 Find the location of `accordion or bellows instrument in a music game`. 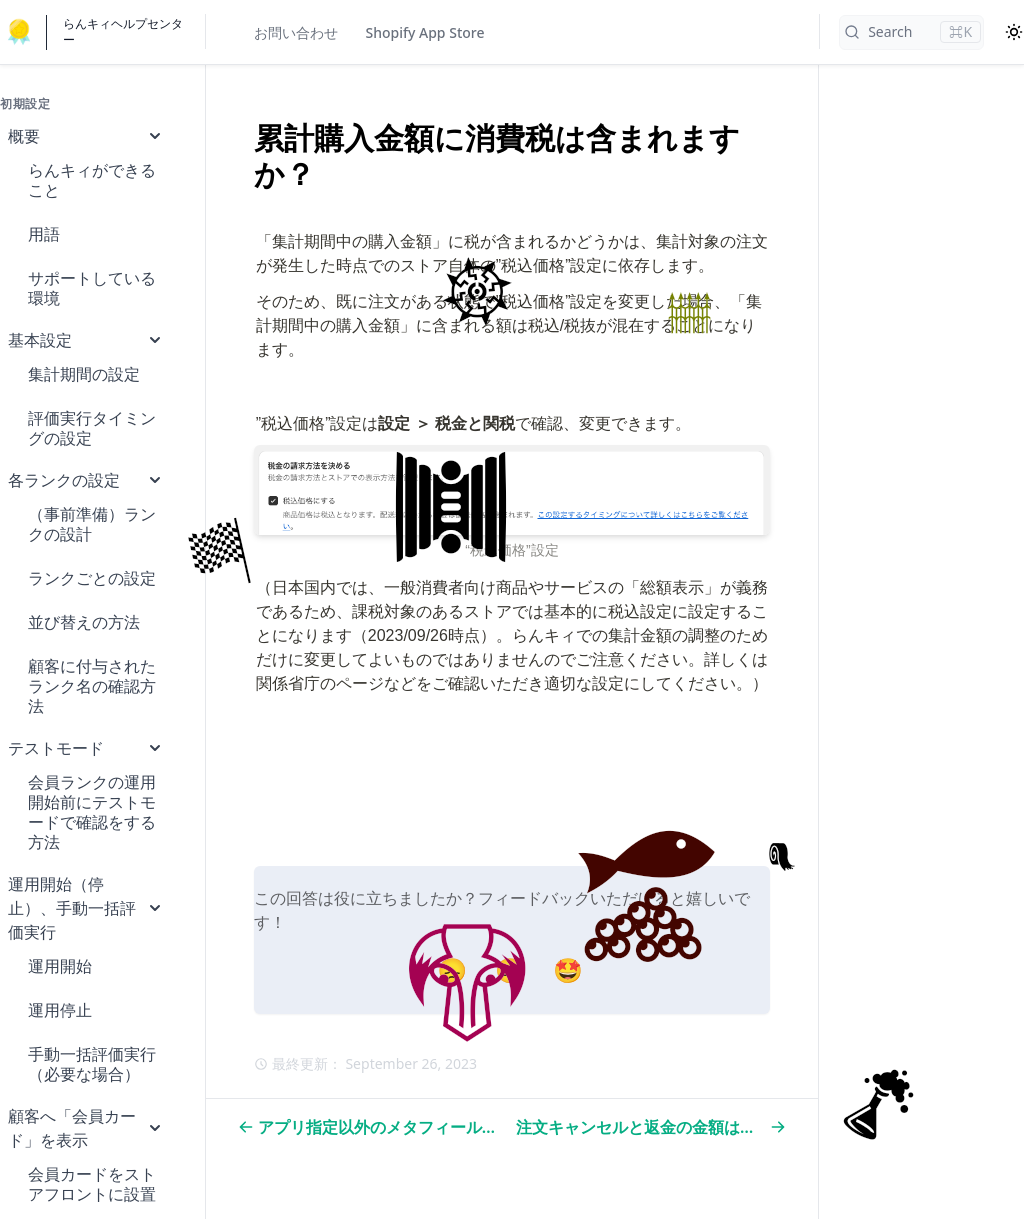

accordion or bellows instrument in a music game is located at coordinates (451, 507).